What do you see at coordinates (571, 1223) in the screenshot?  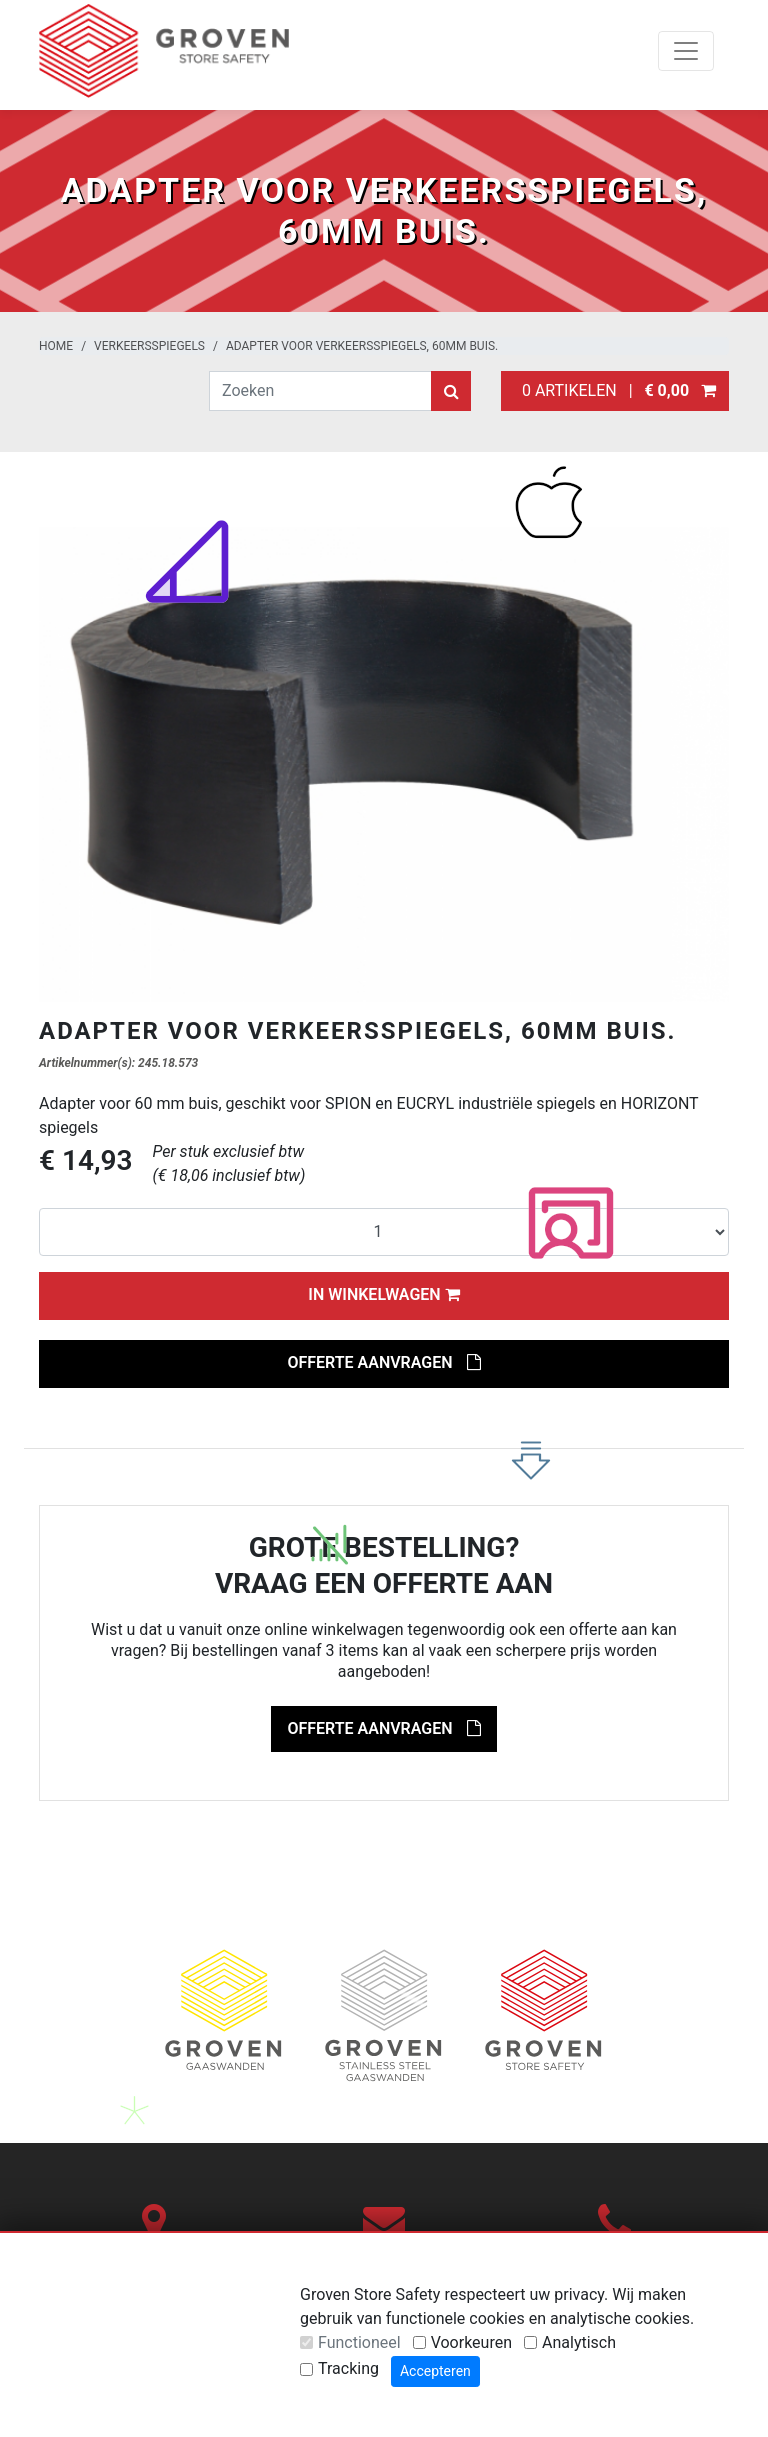 I see `access teaching or presentation mode` at bounding box center [571, 1223].